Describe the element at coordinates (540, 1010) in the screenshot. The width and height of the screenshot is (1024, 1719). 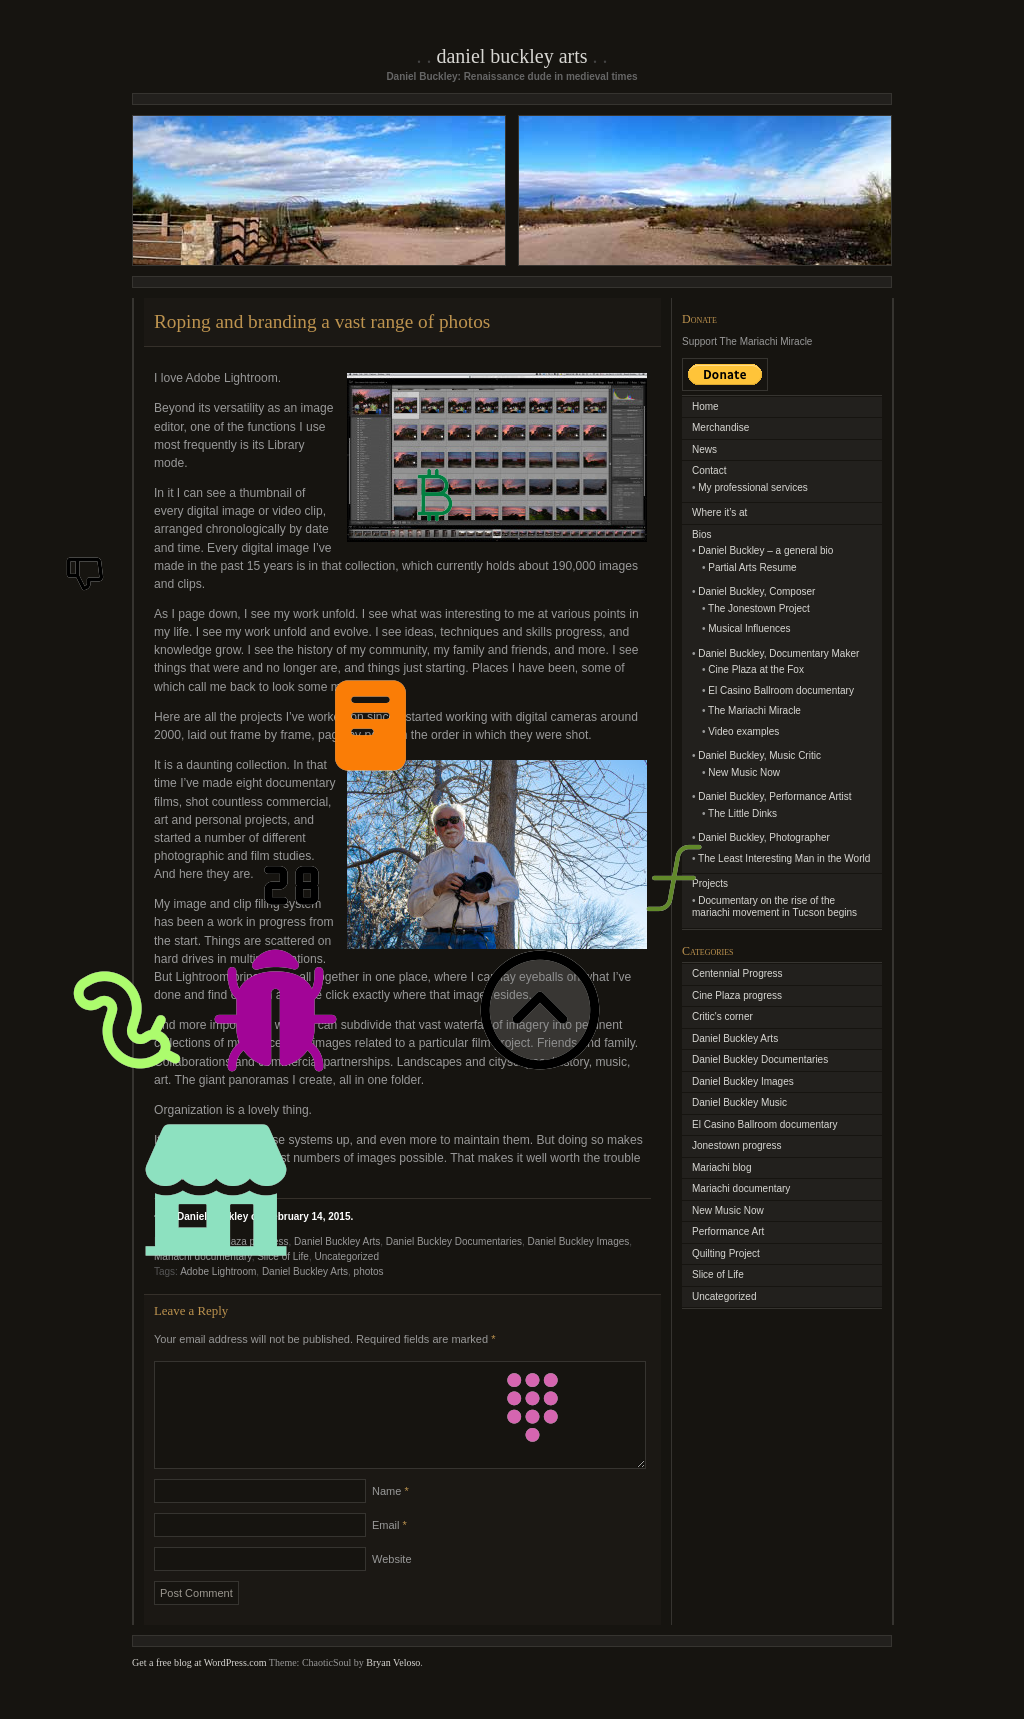
I see `scroll up or return to top of page` at that location.